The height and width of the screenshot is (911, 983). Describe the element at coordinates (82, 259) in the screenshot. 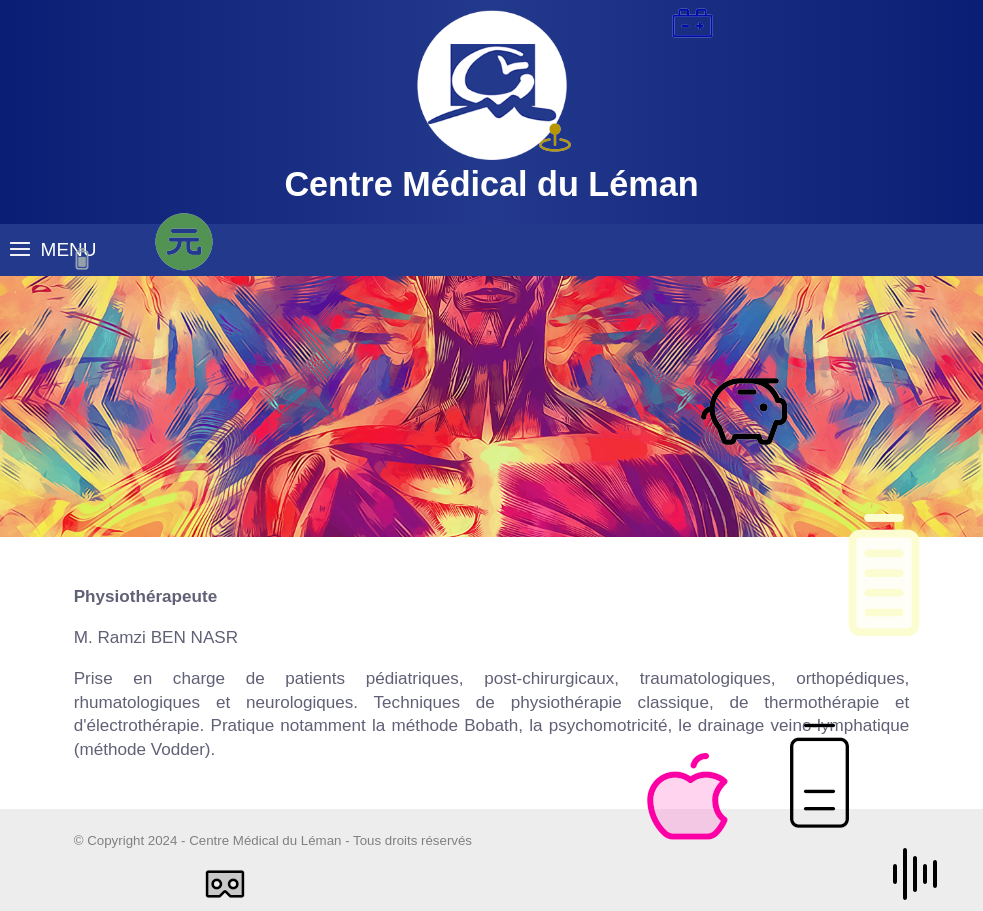

I see `indicates high battery level` at that location.